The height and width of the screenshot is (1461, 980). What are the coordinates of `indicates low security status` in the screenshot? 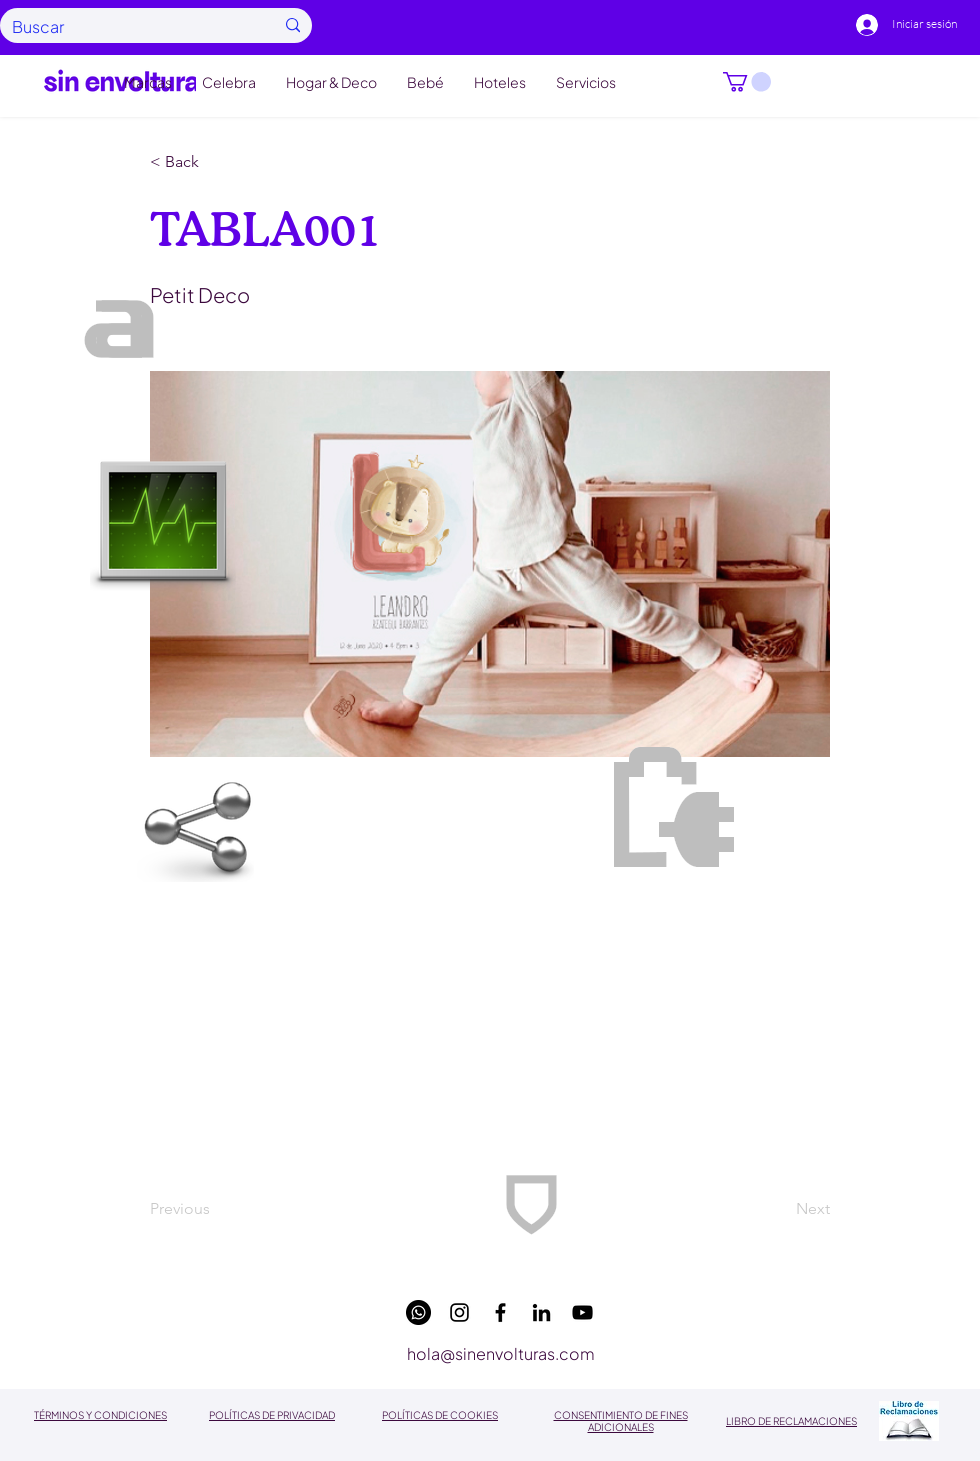 It's located at (531, 1204).